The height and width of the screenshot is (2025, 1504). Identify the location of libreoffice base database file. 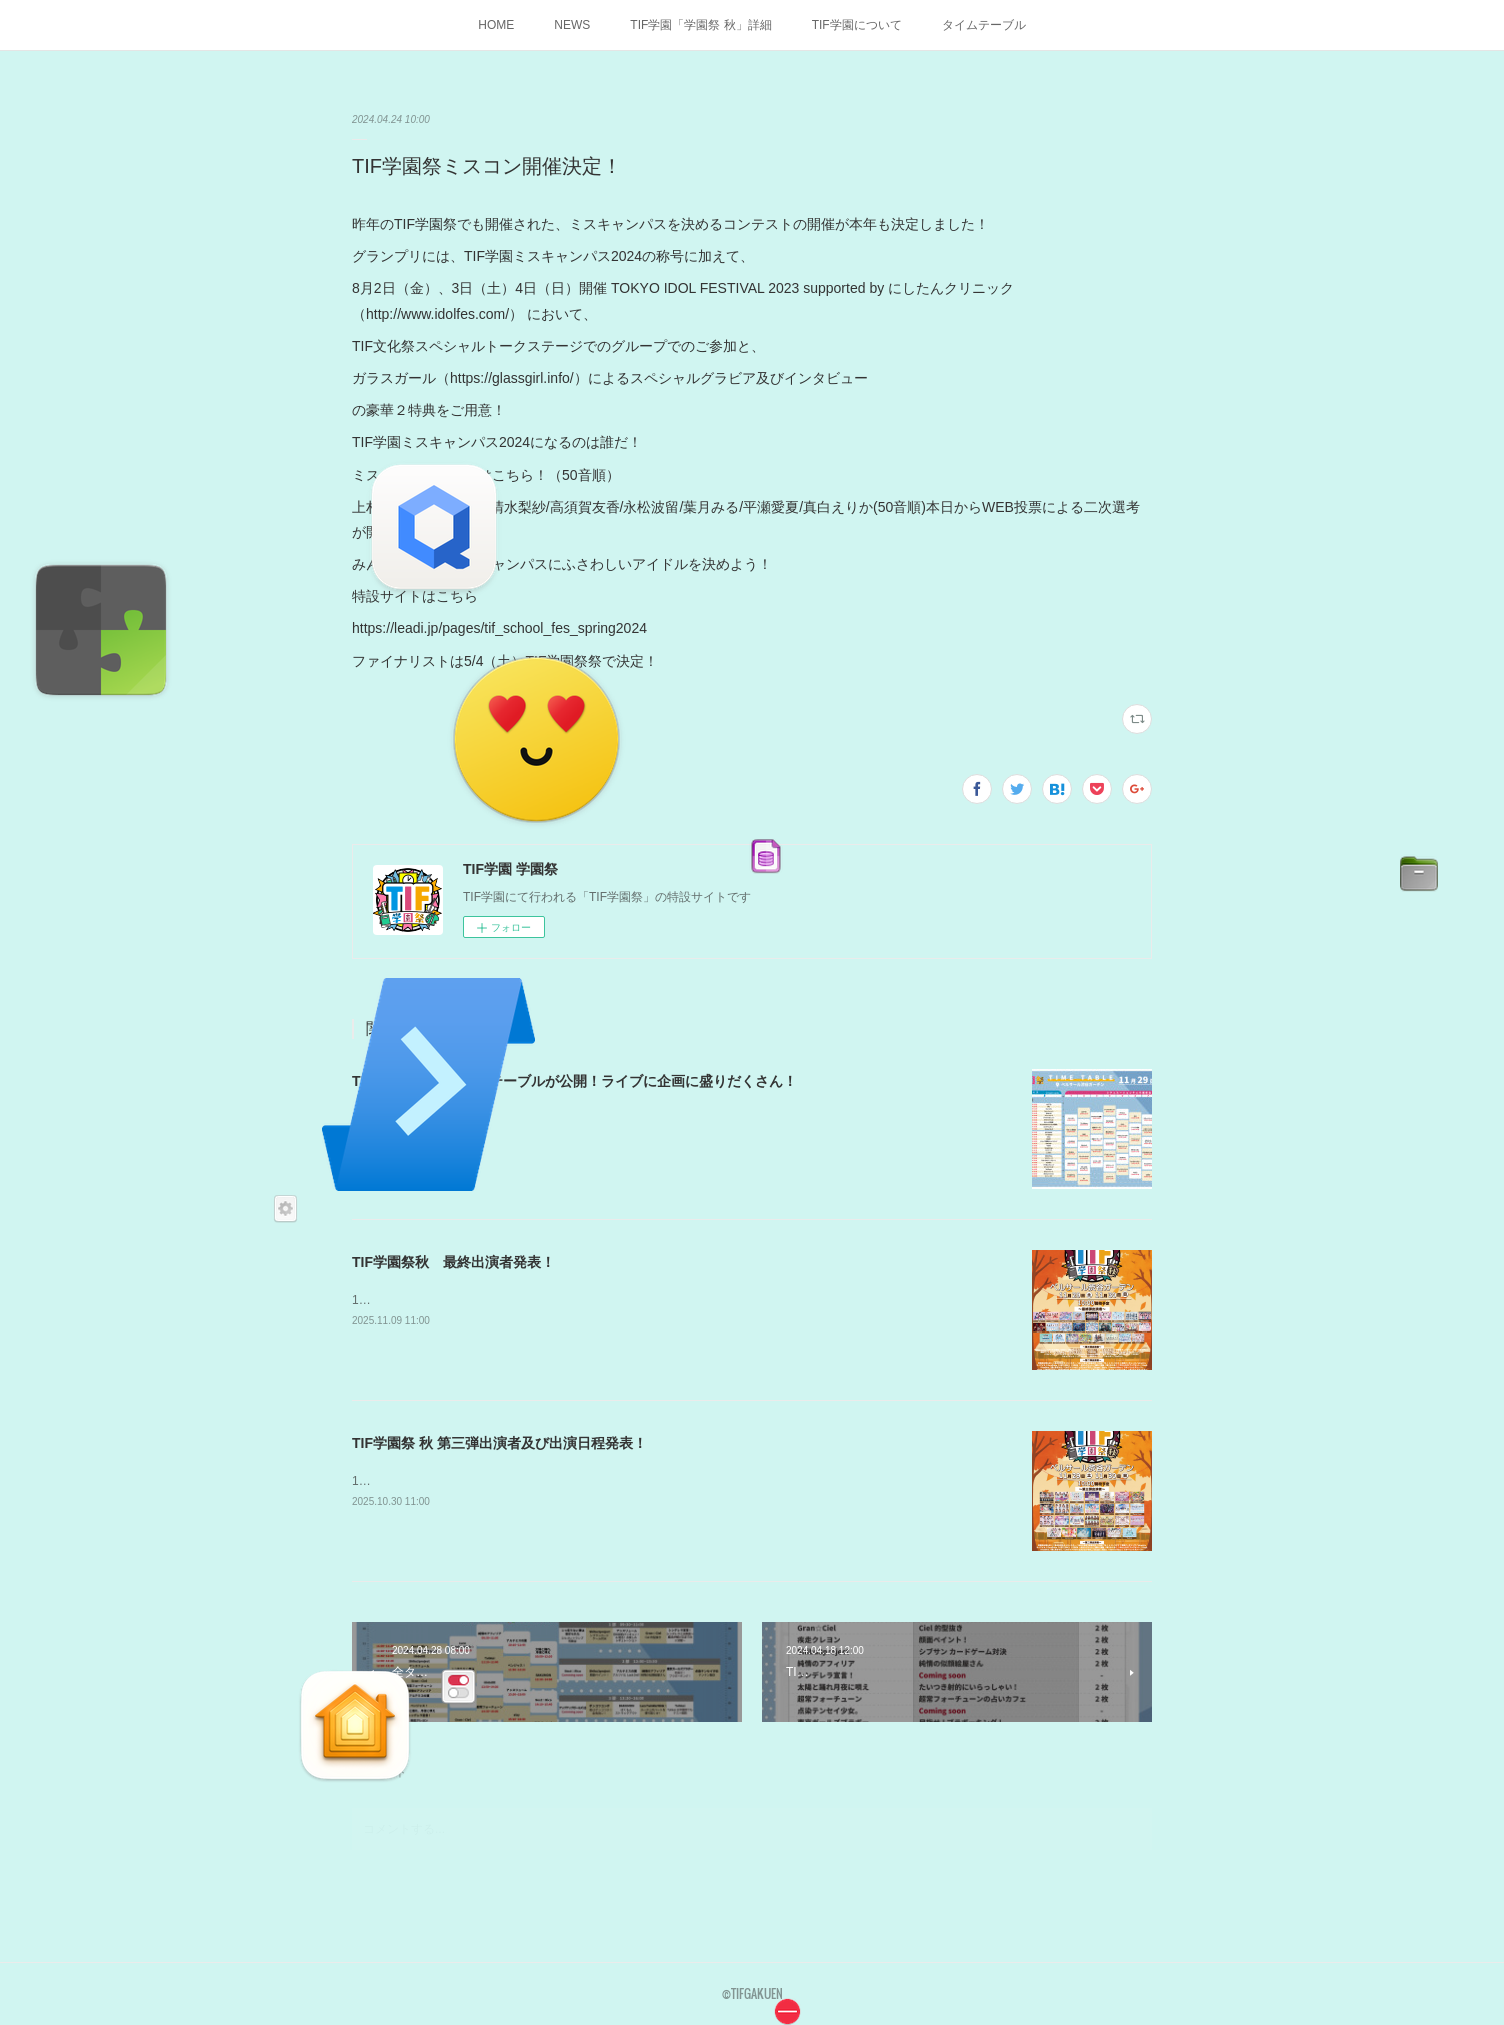
(766, 856).